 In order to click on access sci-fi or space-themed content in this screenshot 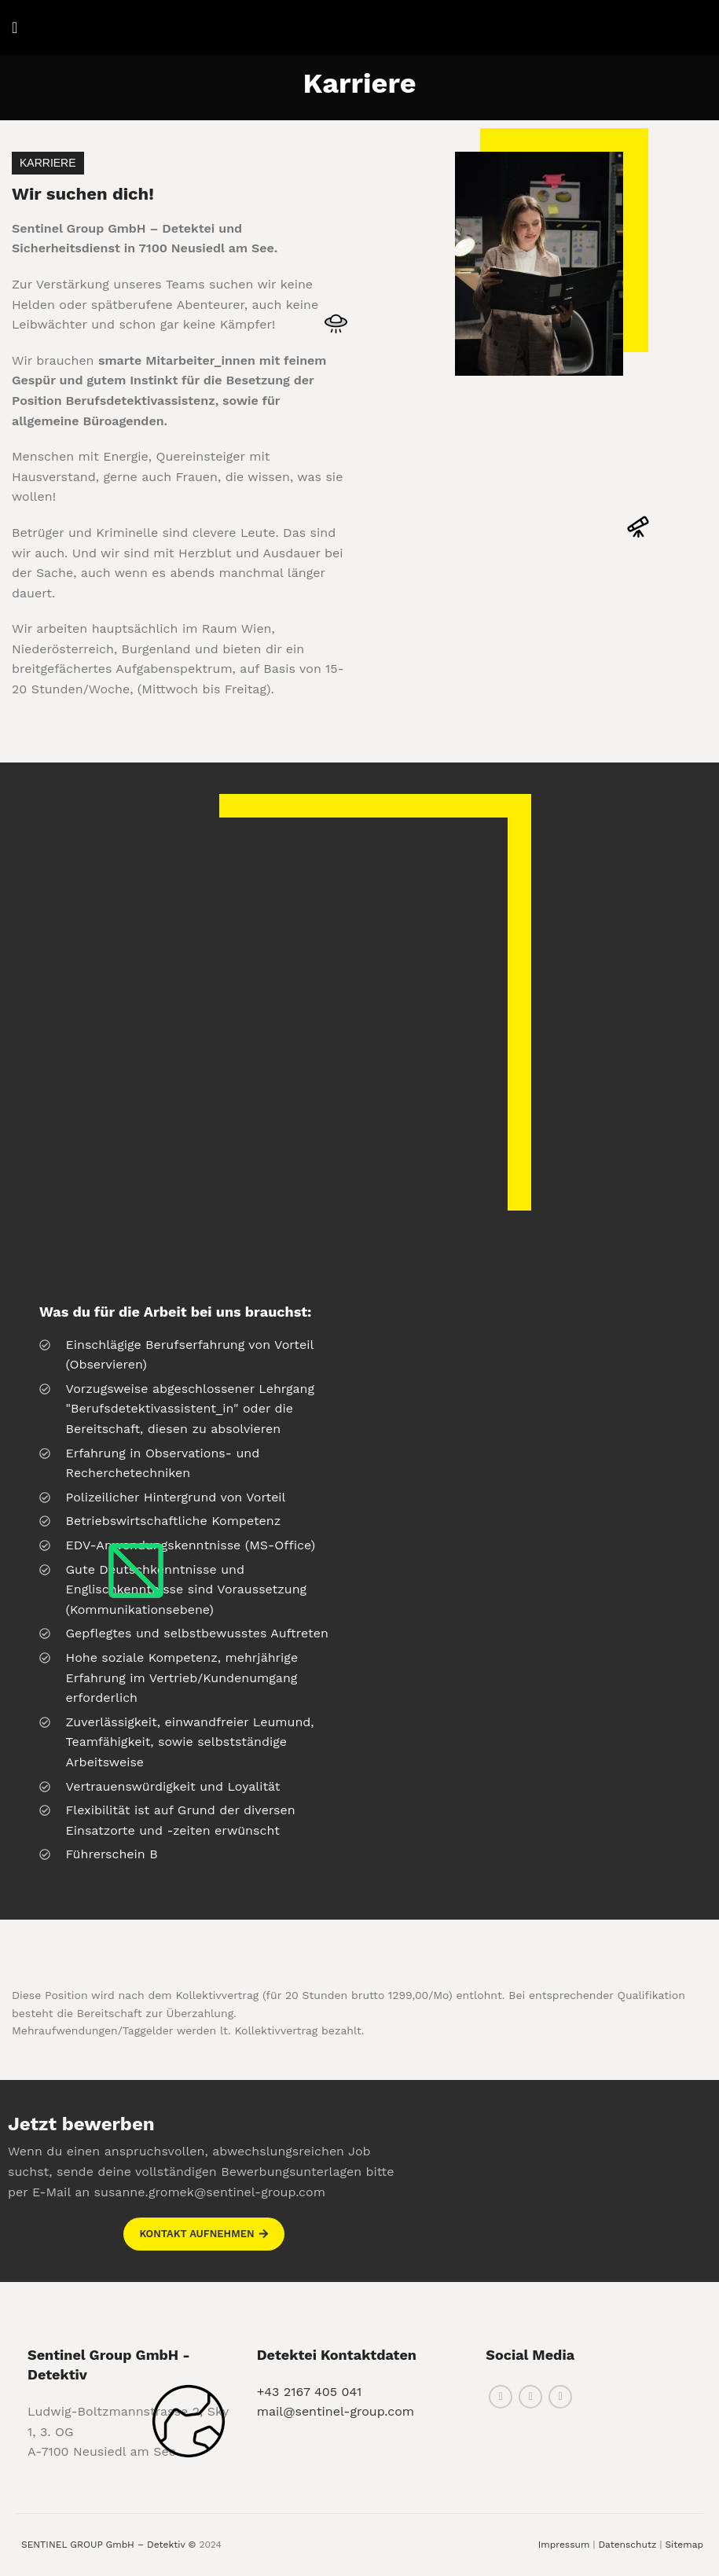, I will do `click(336, 323)`.